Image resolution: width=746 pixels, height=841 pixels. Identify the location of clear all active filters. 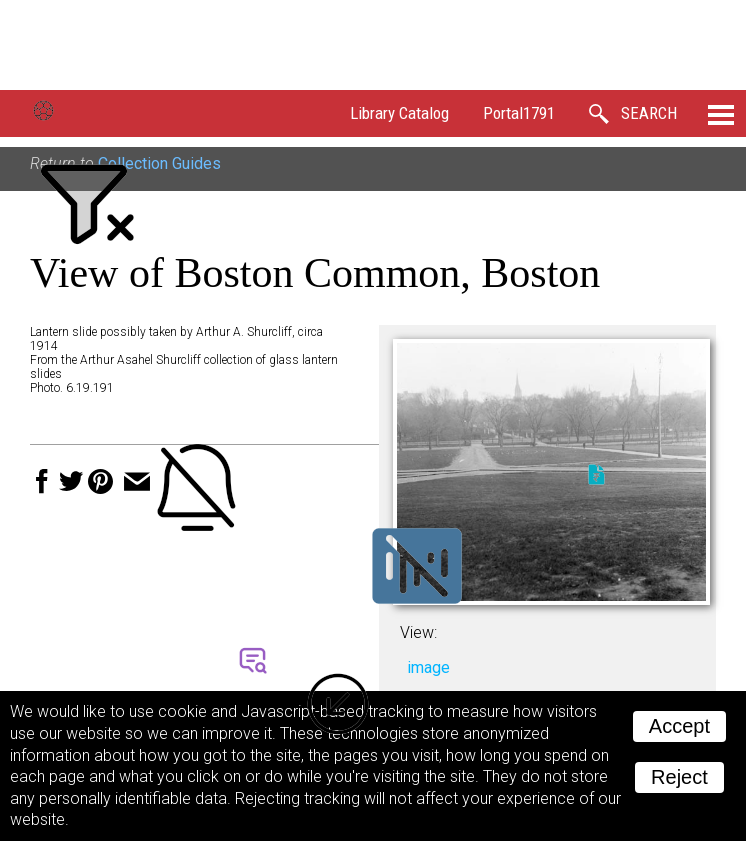
(84, 201).